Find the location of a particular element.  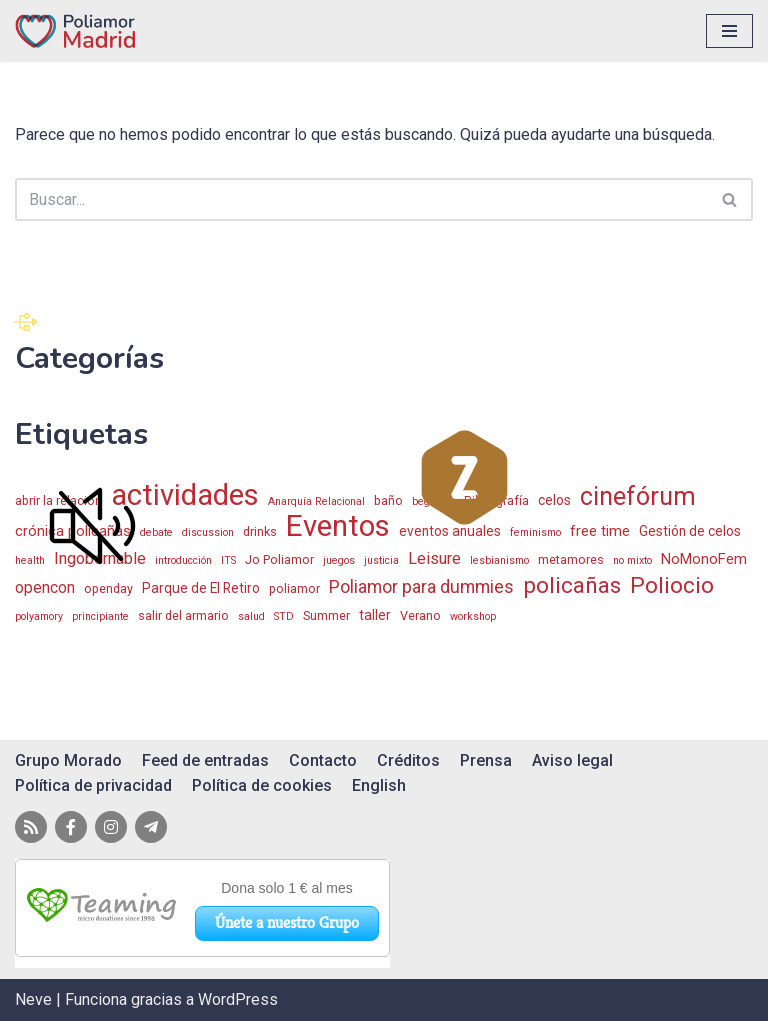

access z-branded app or service is located at coordinates (464, 477).